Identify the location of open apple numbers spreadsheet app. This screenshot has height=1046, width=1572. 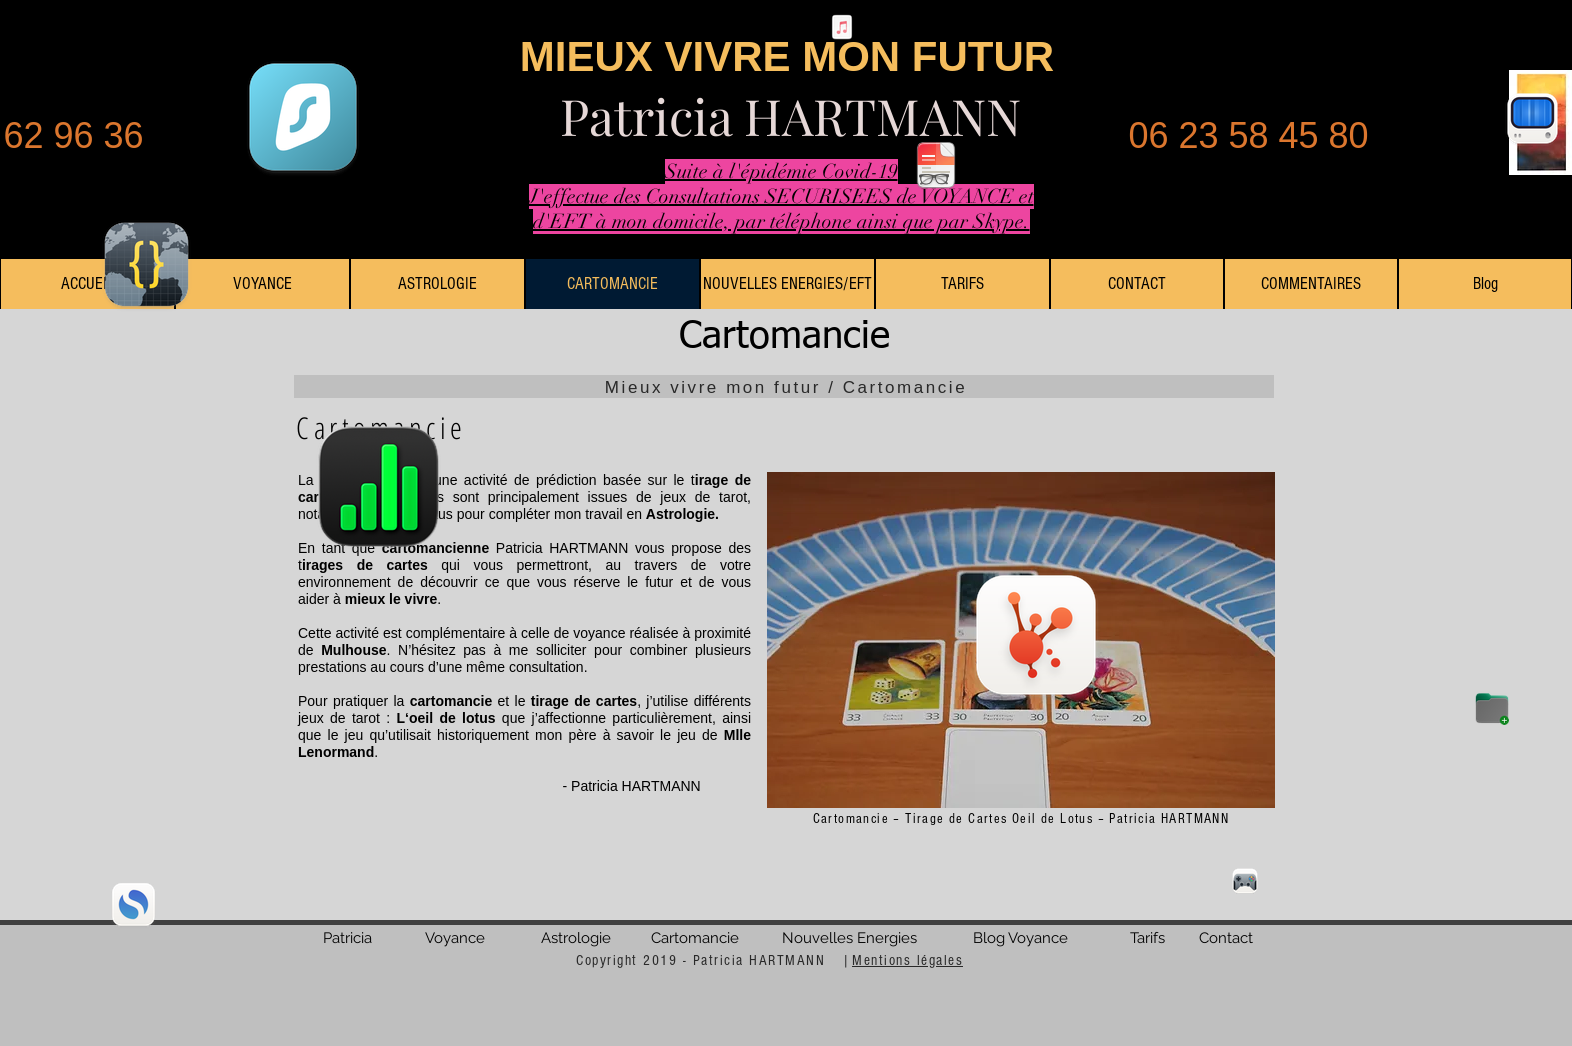
(378, 486).